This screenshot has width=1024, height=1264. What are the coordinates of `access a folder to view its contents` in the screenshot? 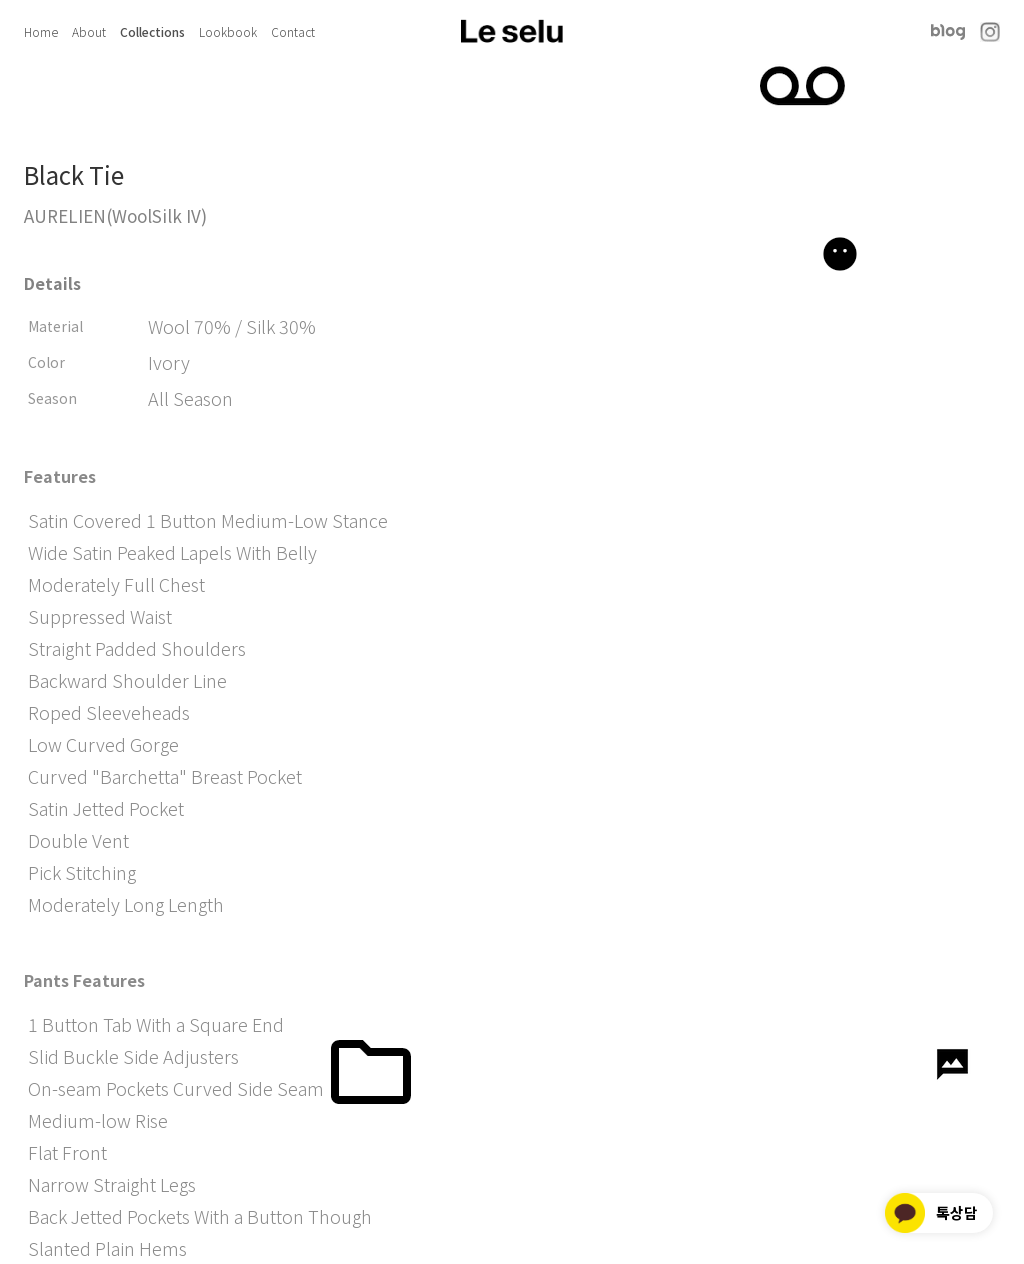 It's located at (371, 1072).